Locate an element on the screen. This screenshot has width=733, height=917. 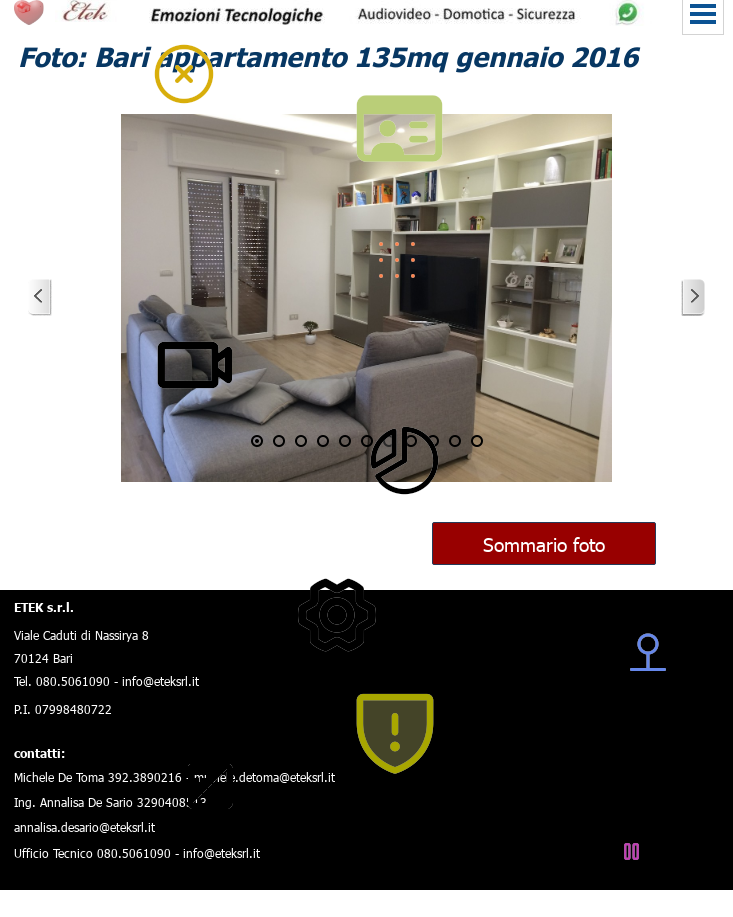
view analytics or statistics breakdown is located at coordinates (404, 460).